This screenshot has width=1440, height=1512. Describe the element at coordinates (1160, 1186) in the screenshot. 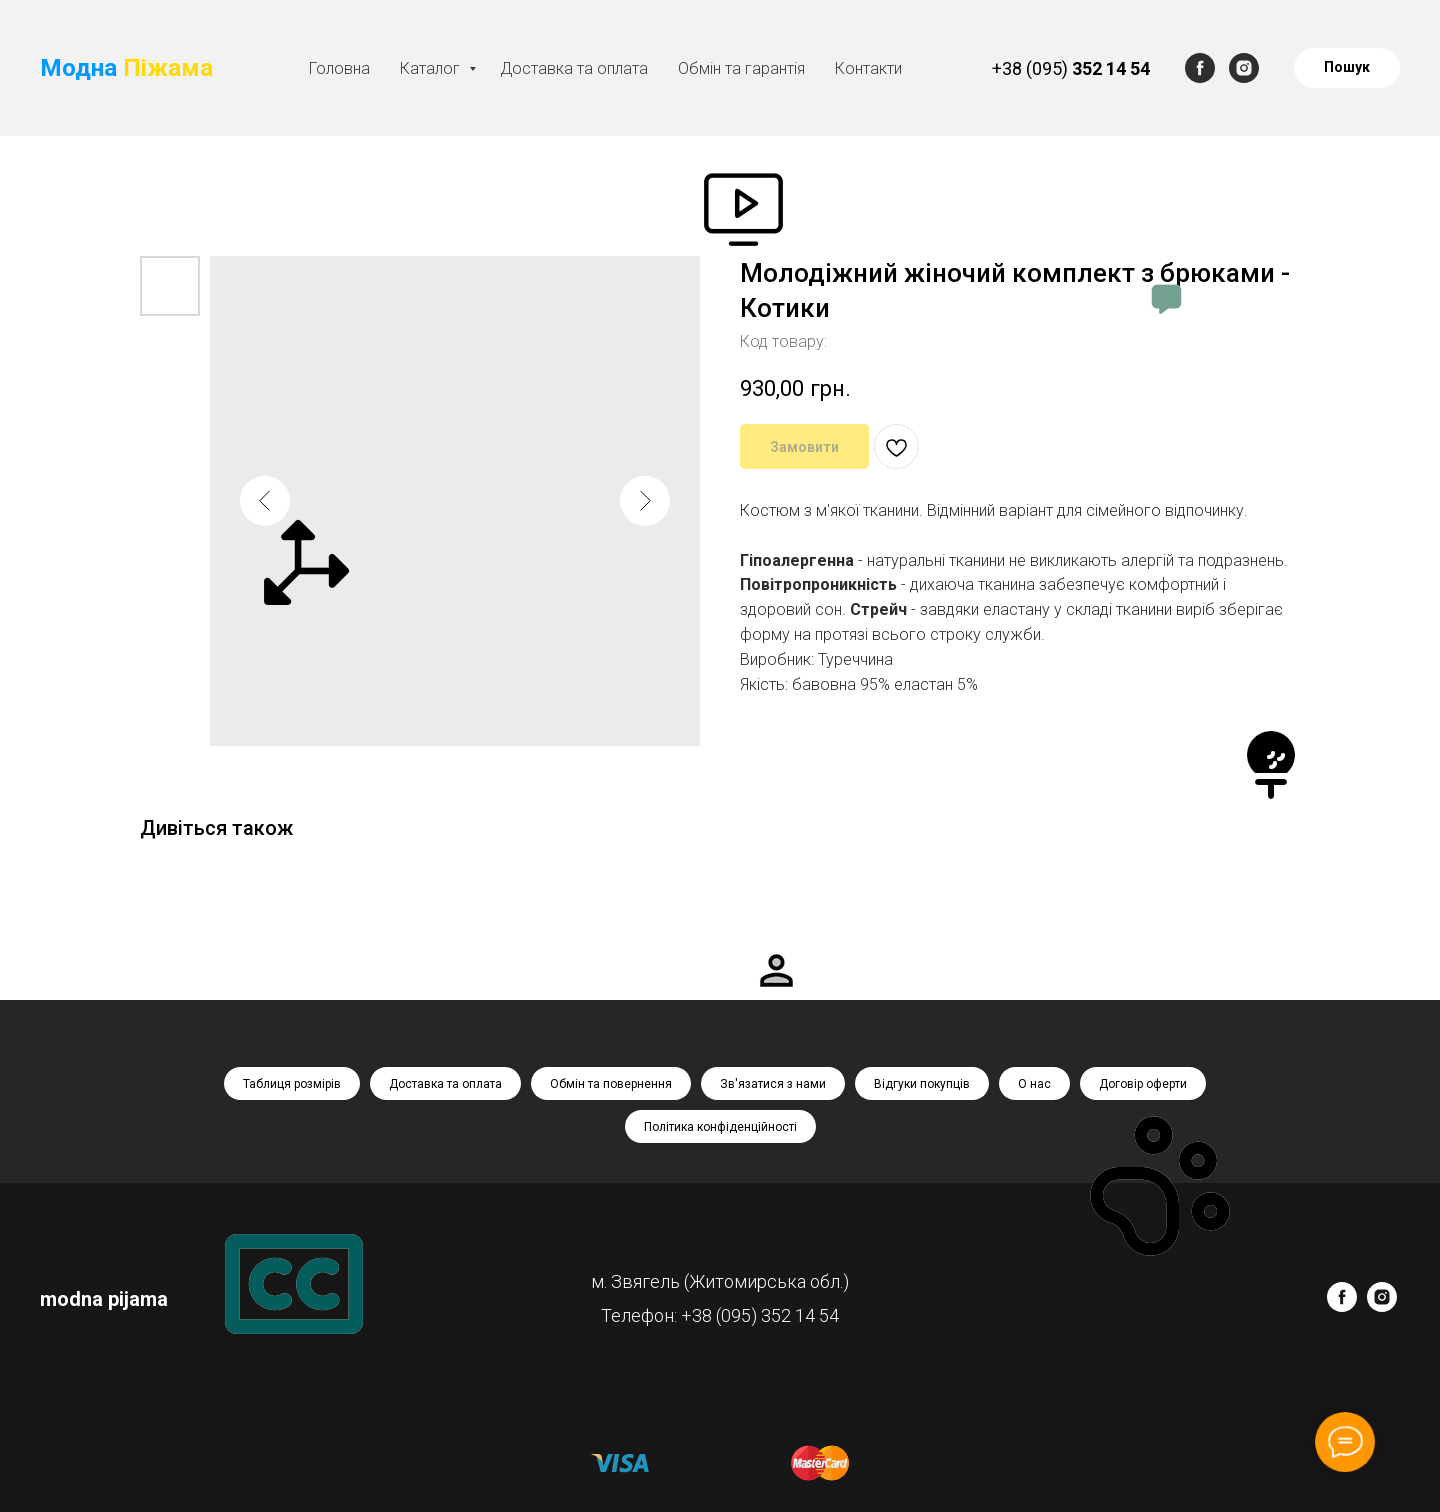

I see `access pet-related features or settings` at that location.